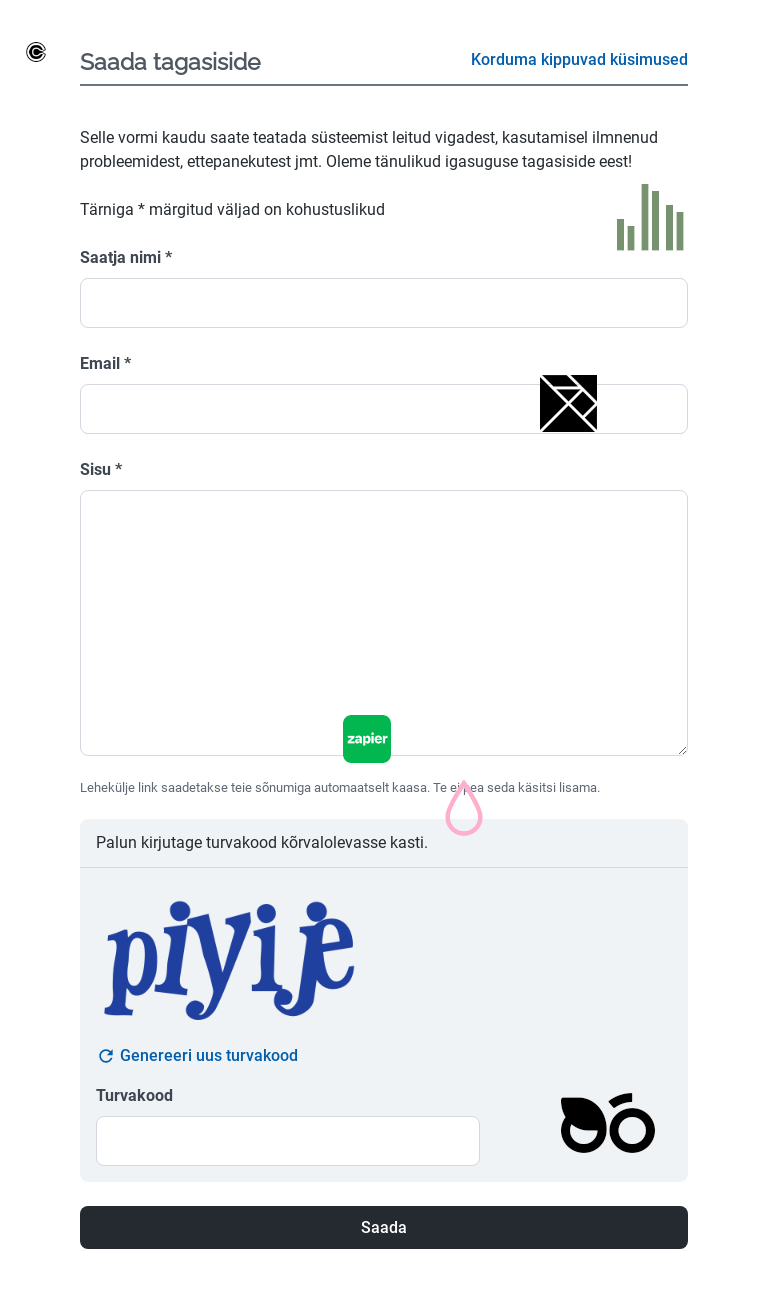 The image size is (768, 1289). I want to click on view grouped bar chart data, so click(652, 219).